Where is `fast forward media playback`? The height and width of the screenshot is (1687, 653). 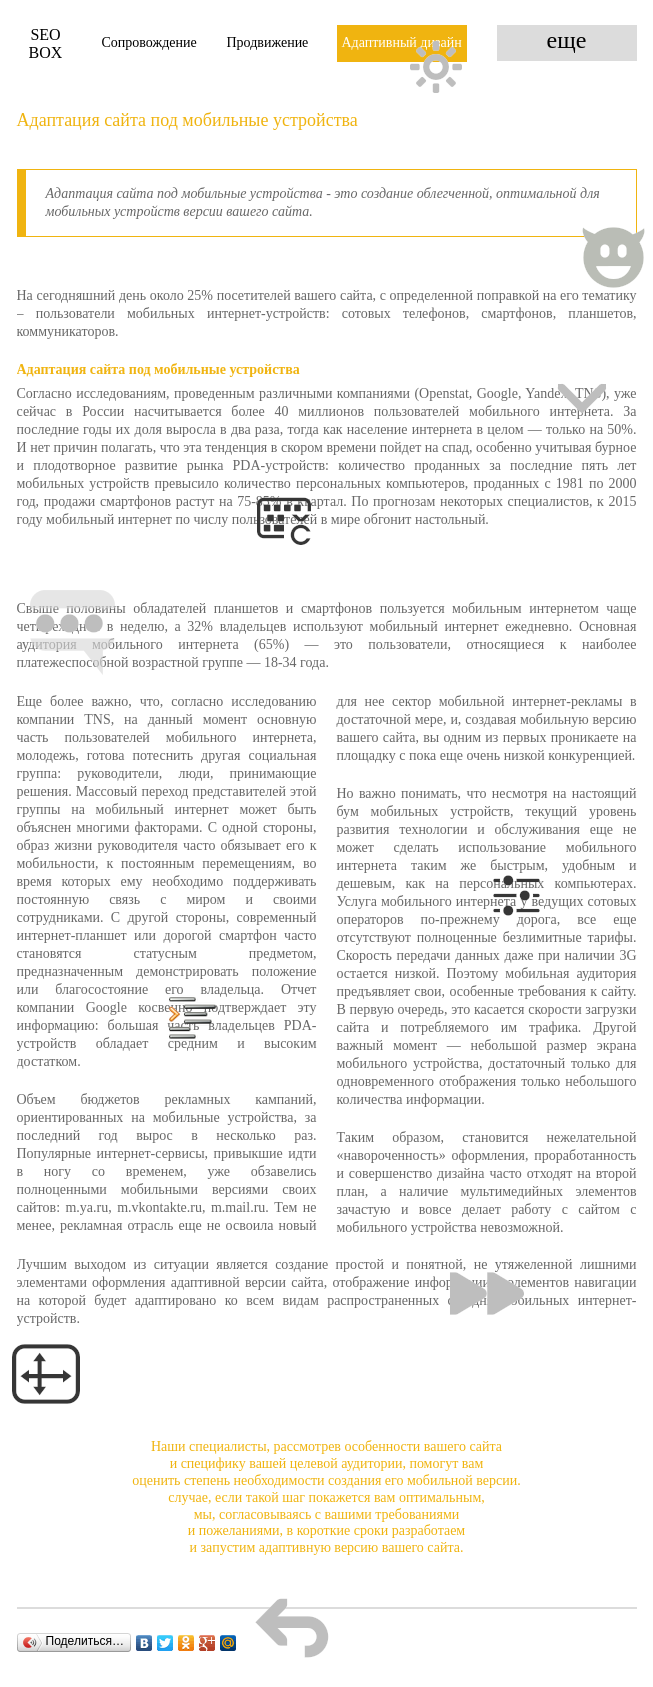
fast forward media playback is located at coordinates (487, 1293).